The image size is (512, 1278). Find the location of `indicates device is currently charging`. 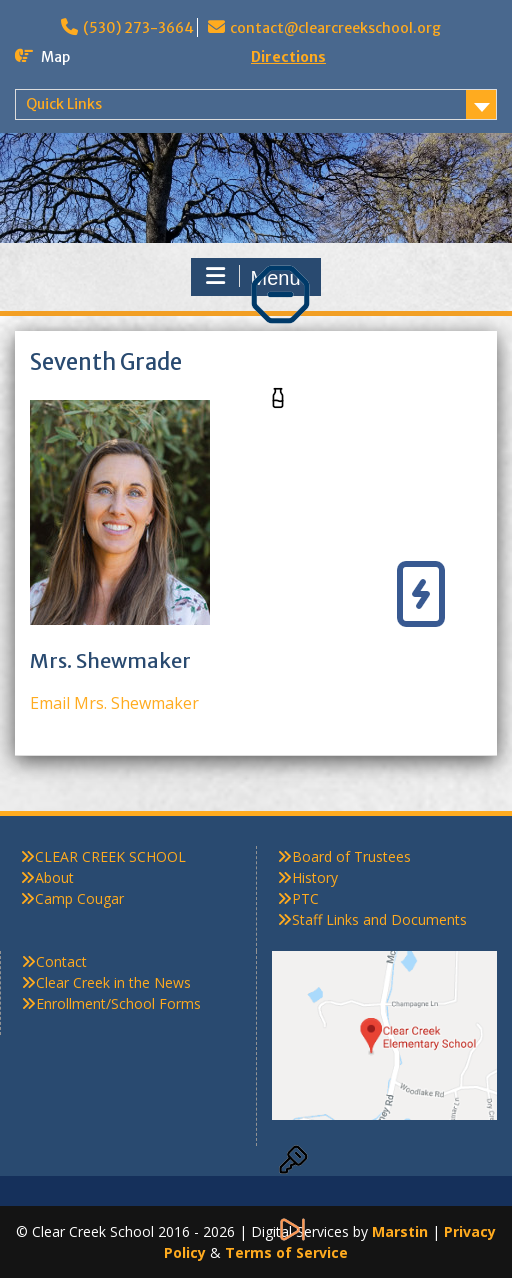

indicates device is currently charging is located at coordinates (421, 594).